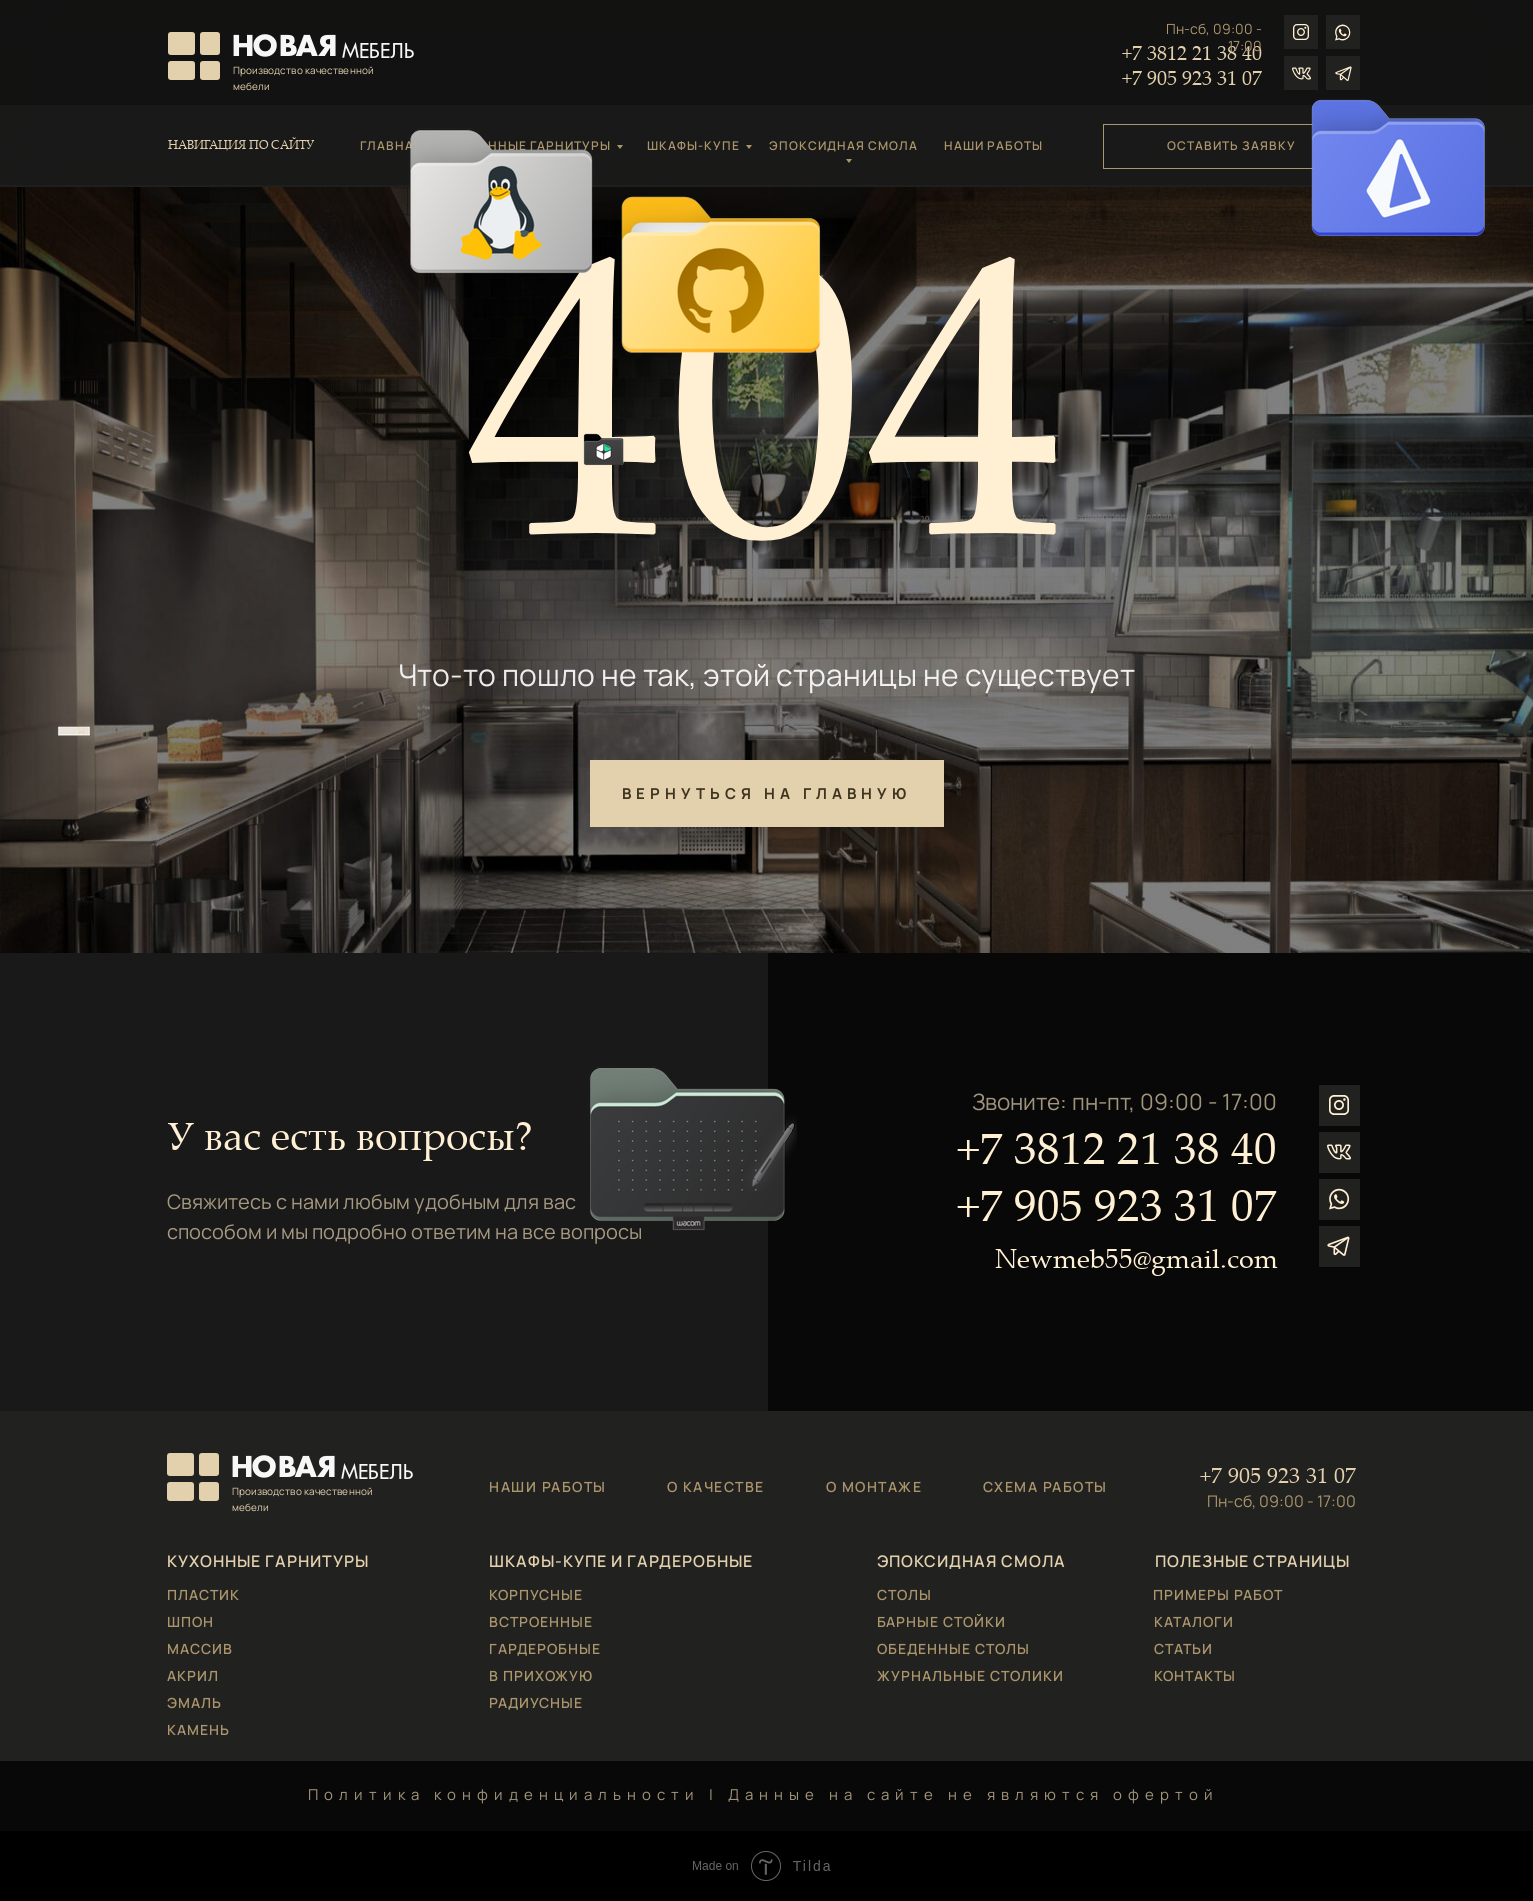  Describe the element at coordinates (500, 206) in the screenshot. I see `open linux files folder` at that location.